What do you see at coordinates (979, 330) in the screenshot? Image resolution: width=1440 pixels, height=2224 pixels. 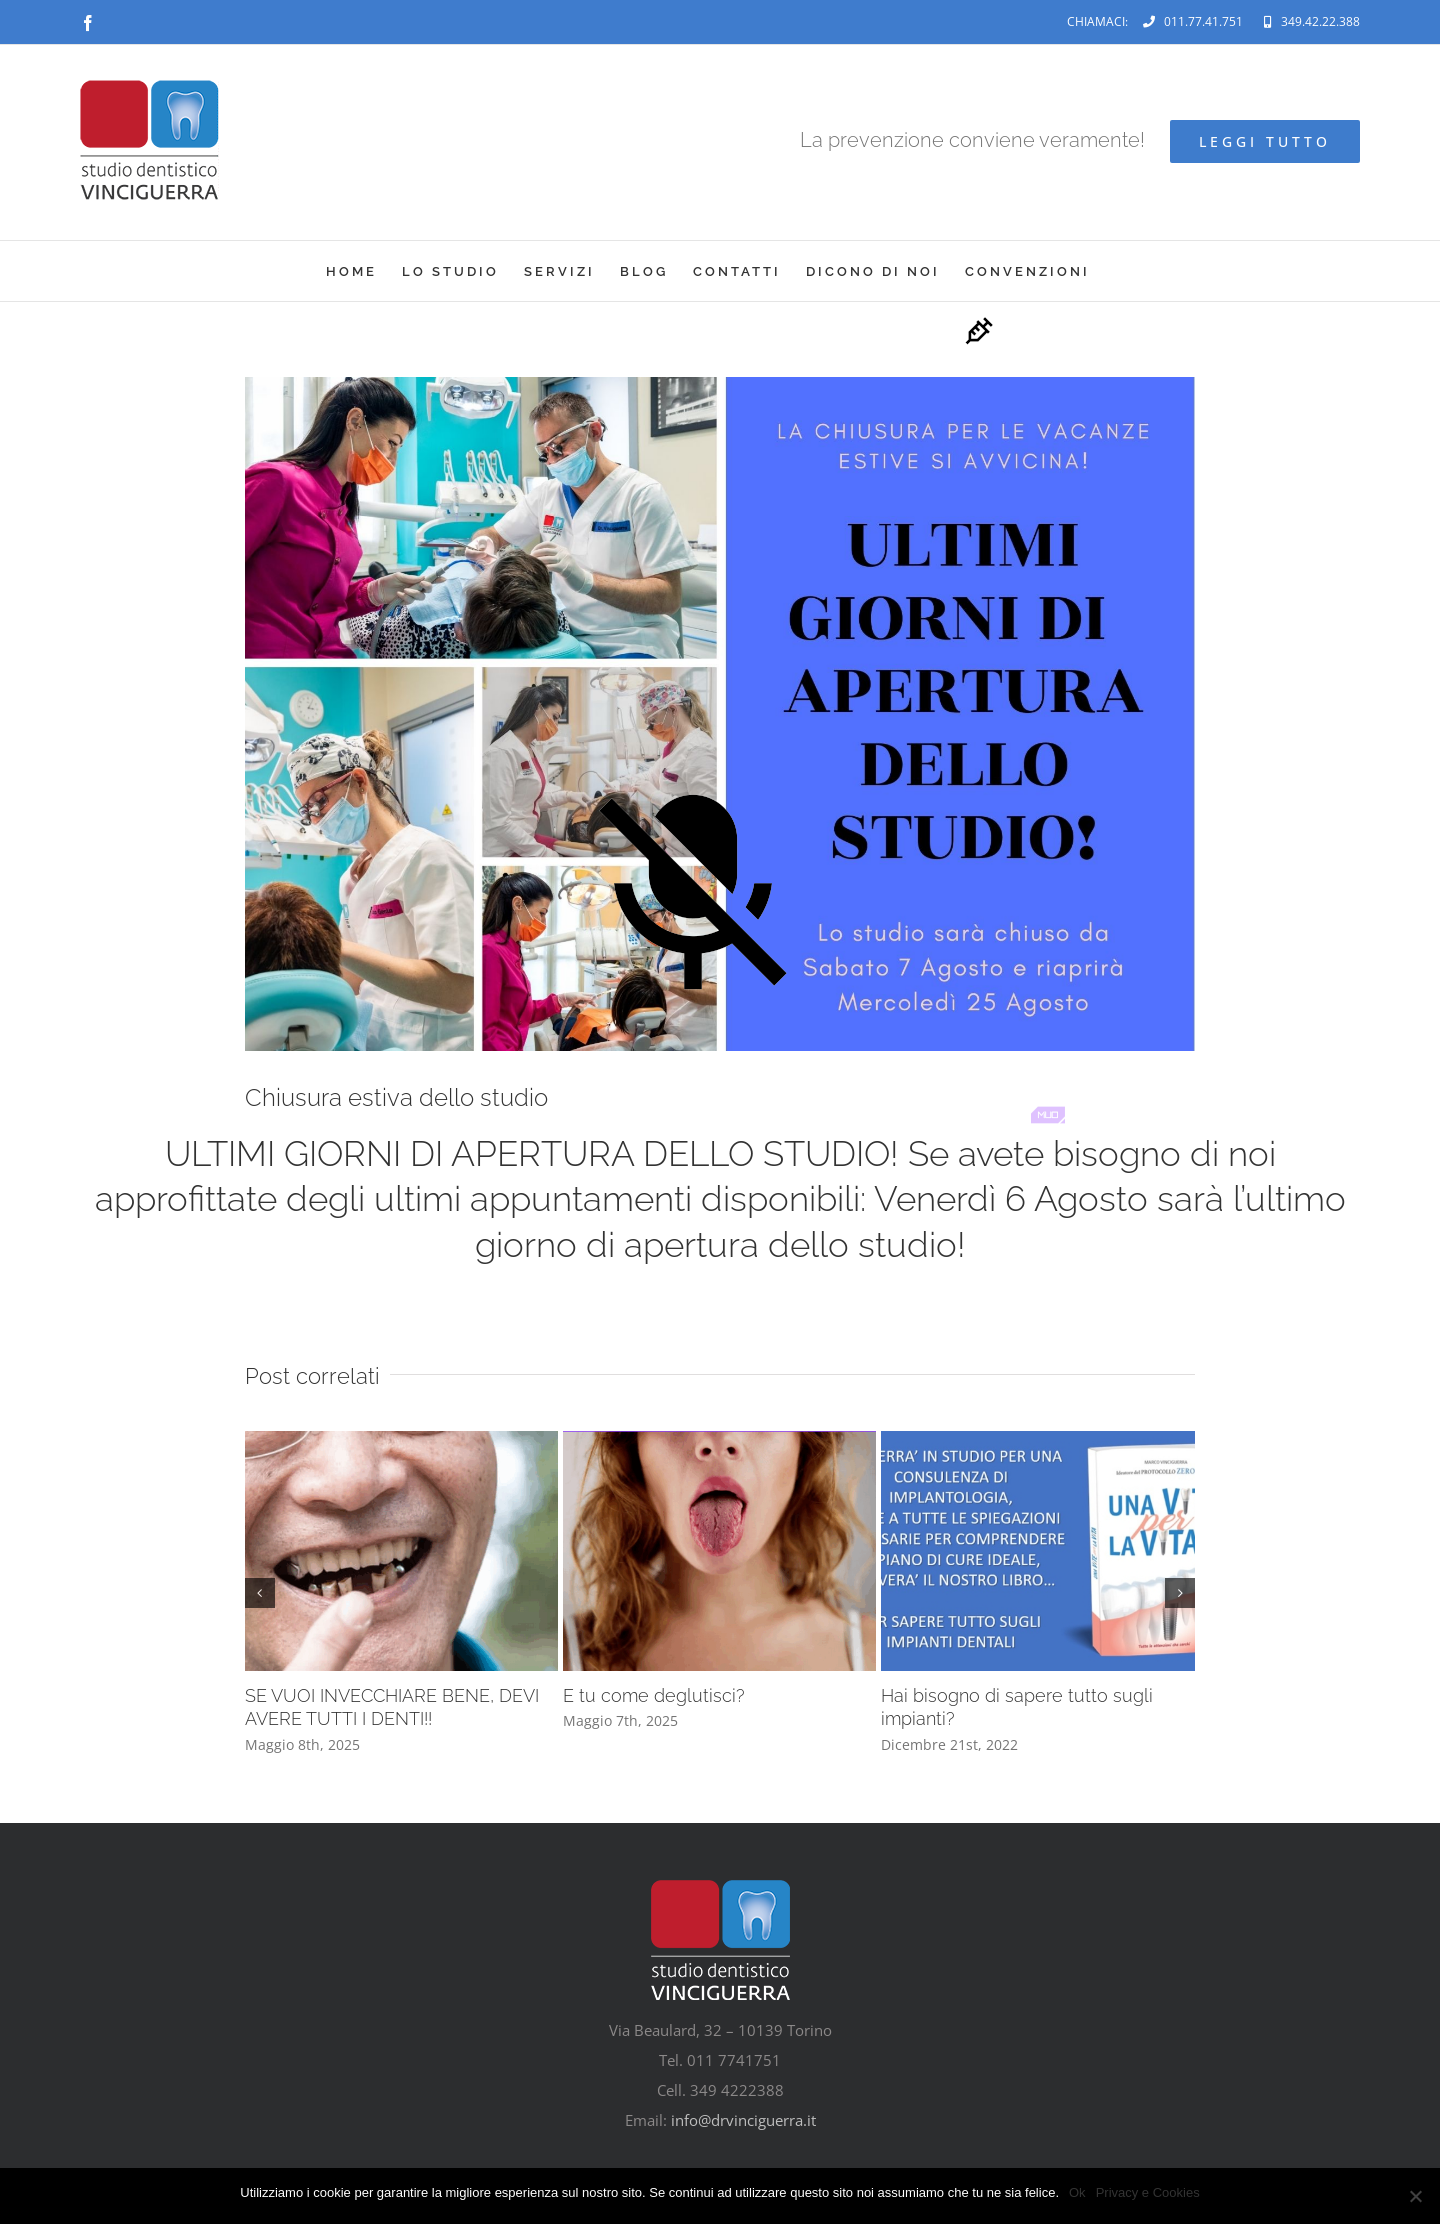 I see `access vaccination or immunization records` at bounding box center [979, 330].